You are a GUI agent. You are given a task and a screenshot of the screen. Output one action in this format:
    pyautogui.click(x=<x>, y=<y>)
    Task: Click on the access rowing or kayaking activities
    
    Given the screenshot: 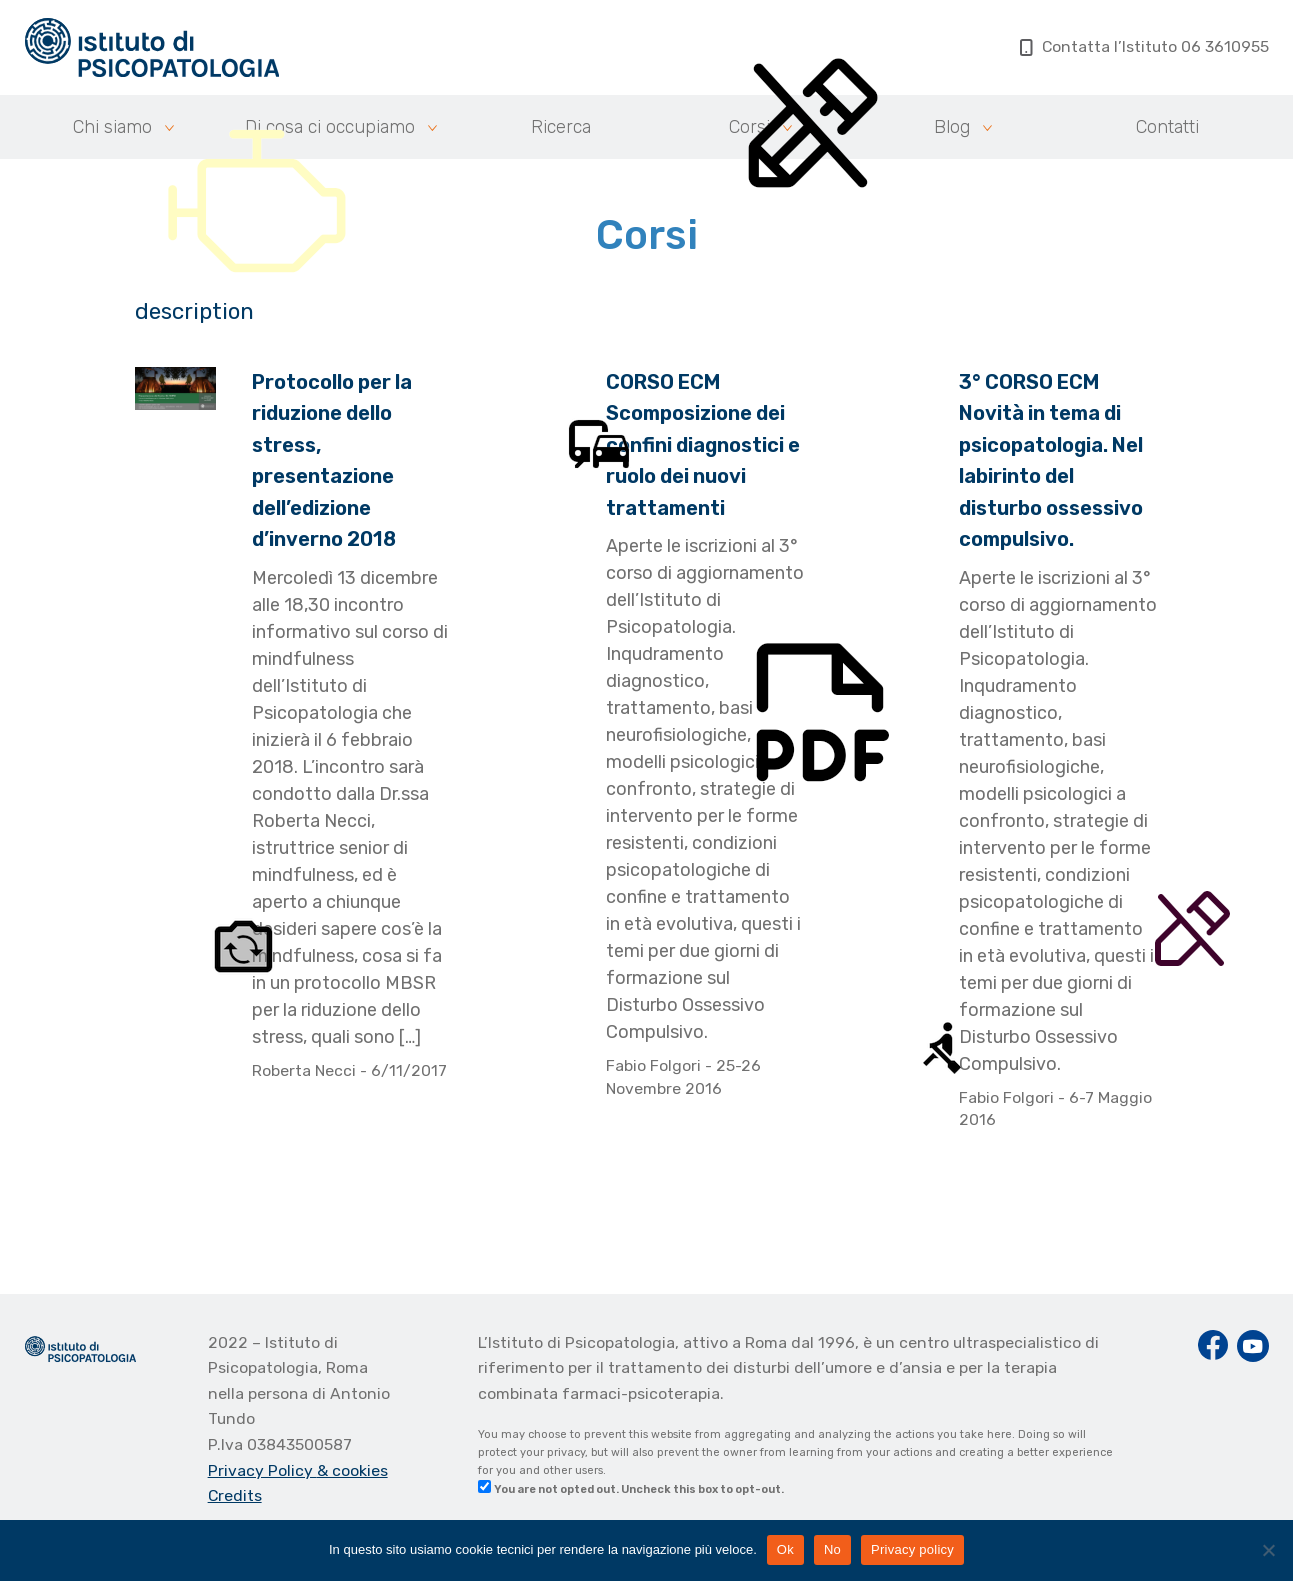 What is the action you would take?
    pyautogui.click(x=941, y=1047)
    